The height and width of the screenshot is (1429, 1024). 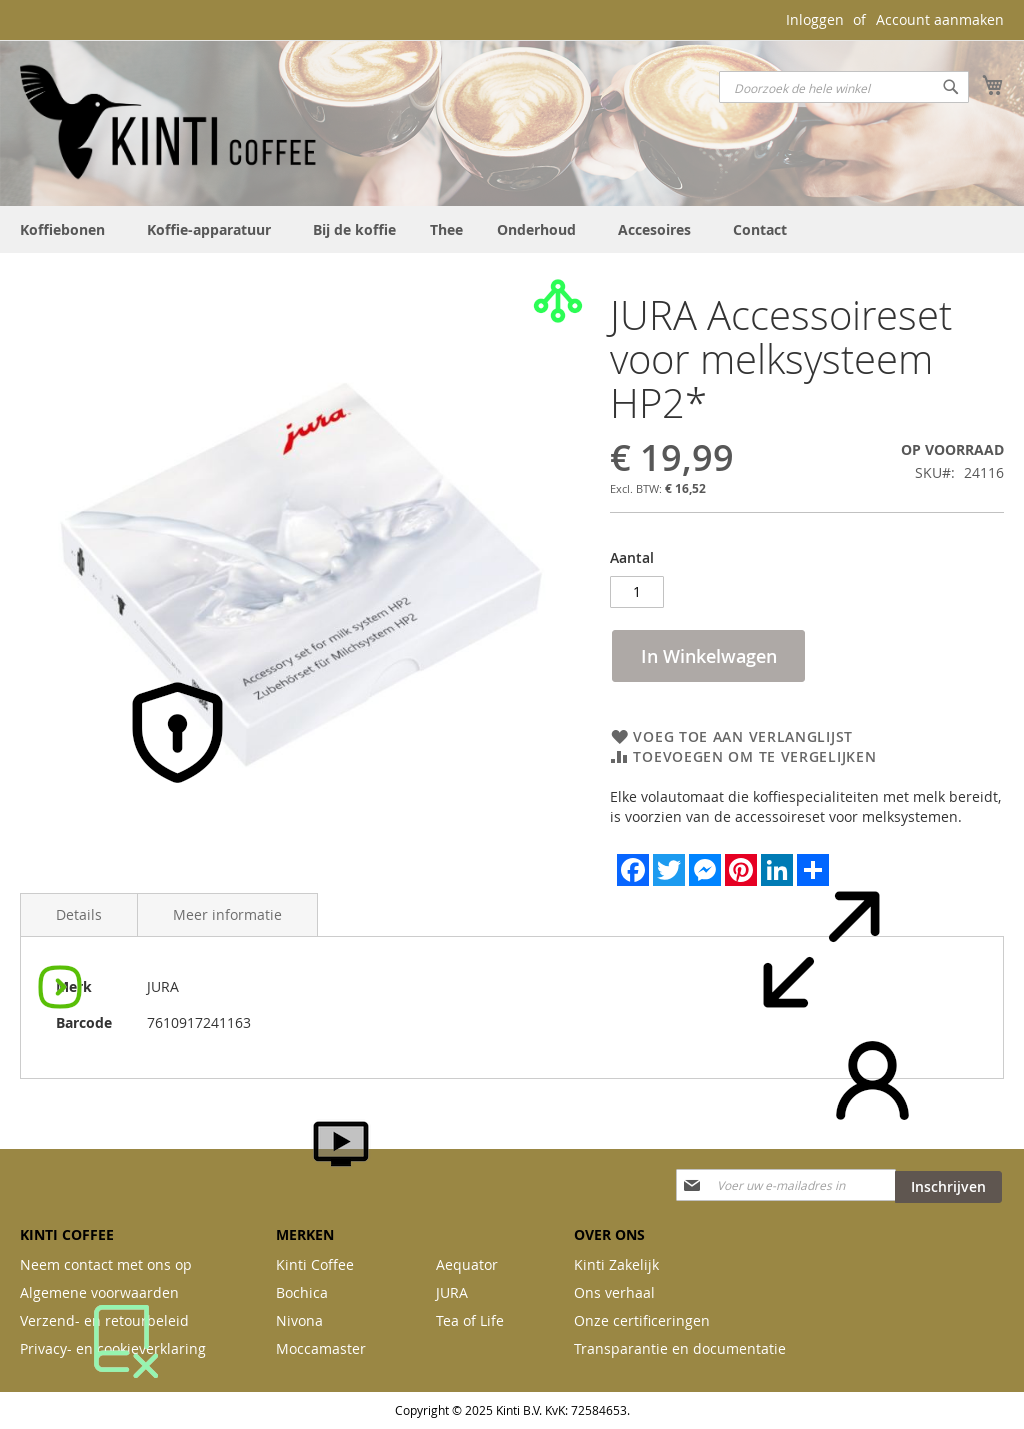 I want to click on view your profile, so click(x=872, y=1083).